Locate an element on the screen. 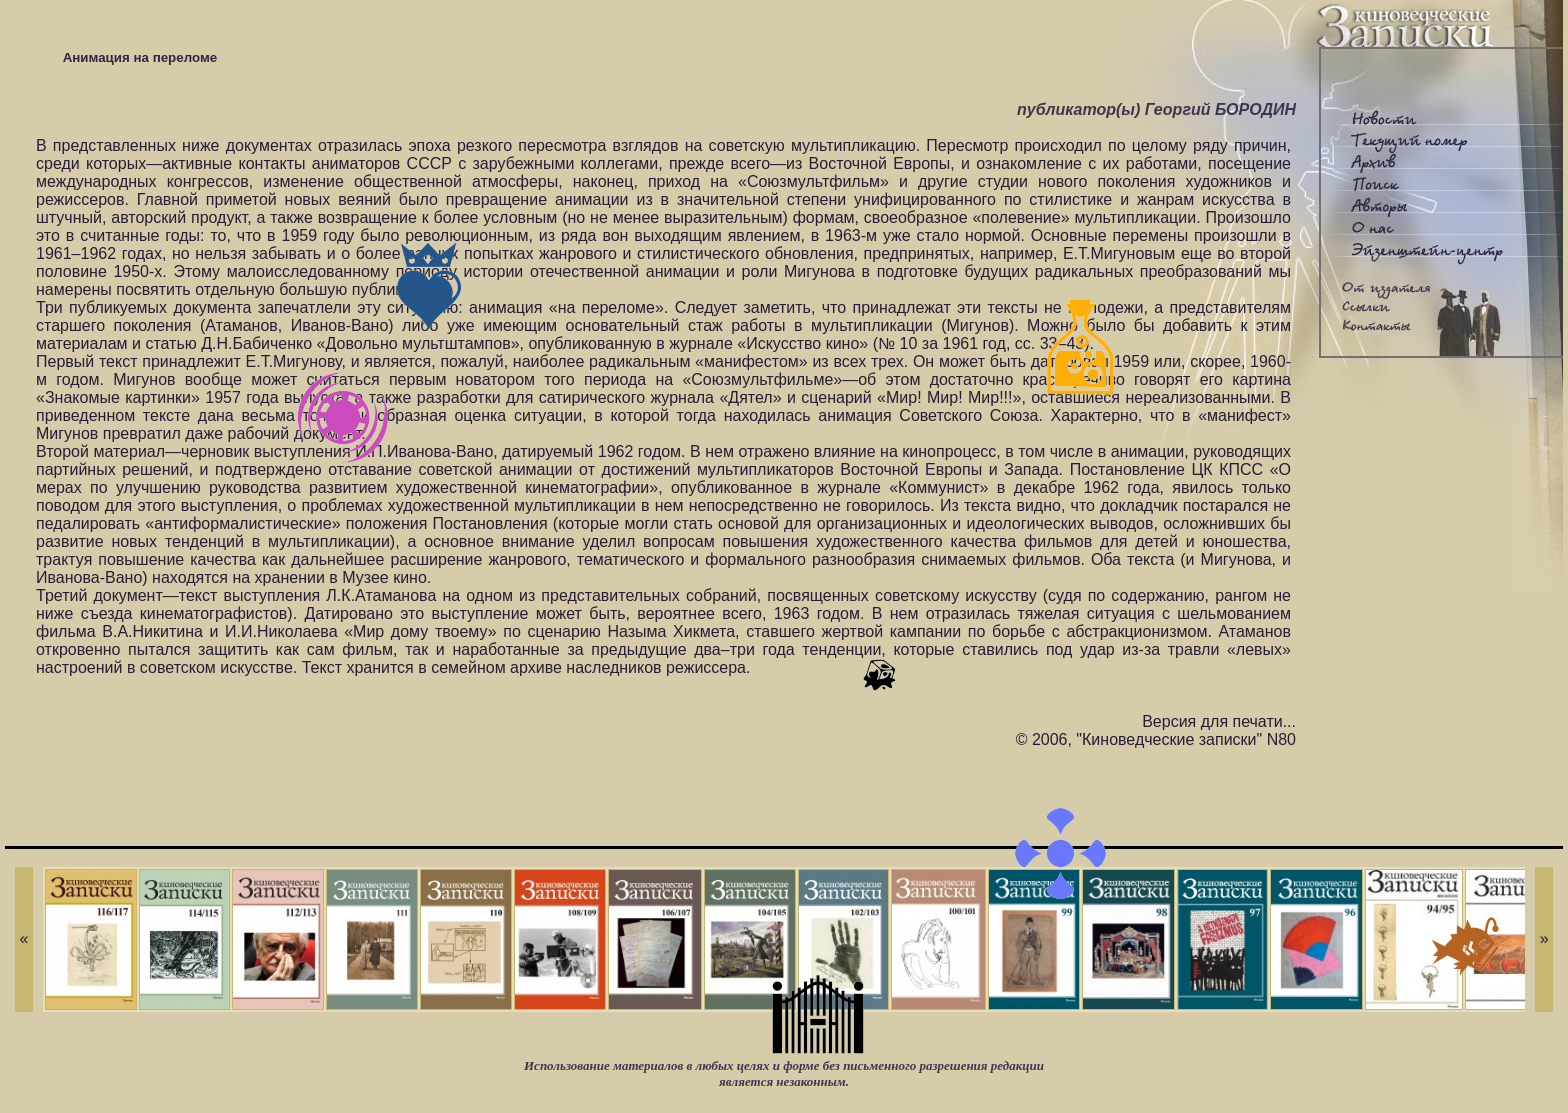 Image resolution: width=1568 pixels, height=1113 pixels. access alchemy or potion crafting is located at coordinates (1083, 346).